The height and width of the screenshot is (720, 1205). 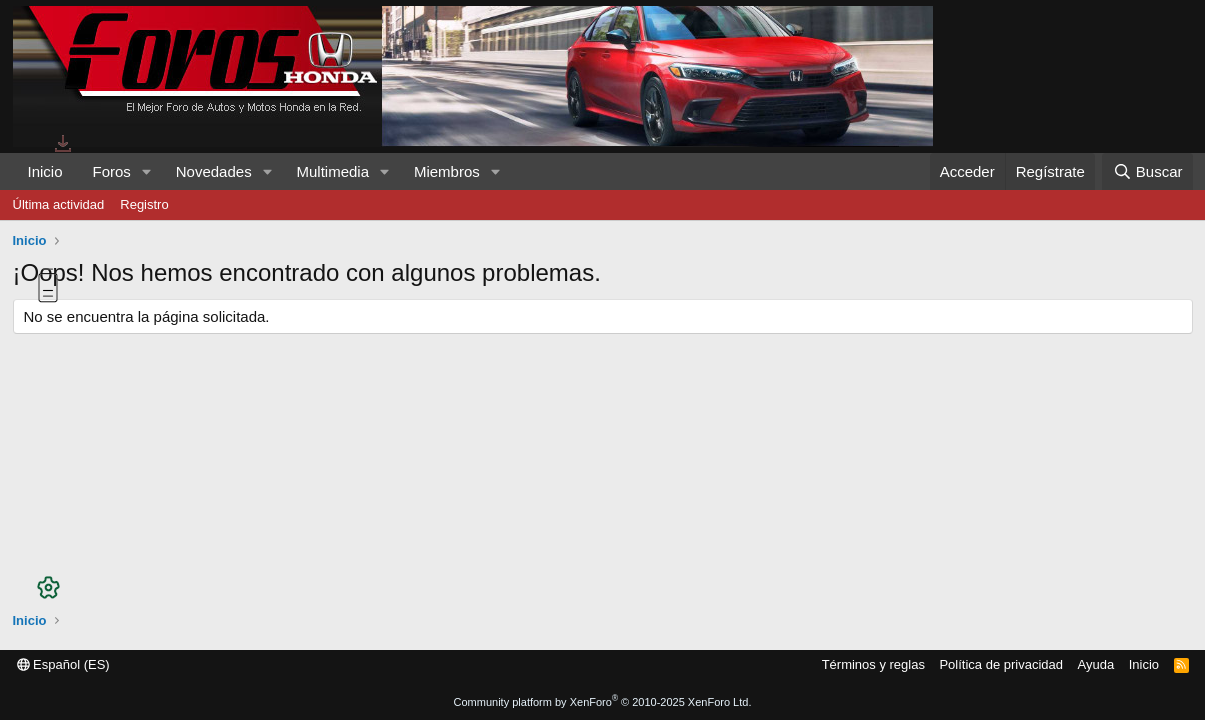 I want to click on download a file or content, so click(x=63, y=144).